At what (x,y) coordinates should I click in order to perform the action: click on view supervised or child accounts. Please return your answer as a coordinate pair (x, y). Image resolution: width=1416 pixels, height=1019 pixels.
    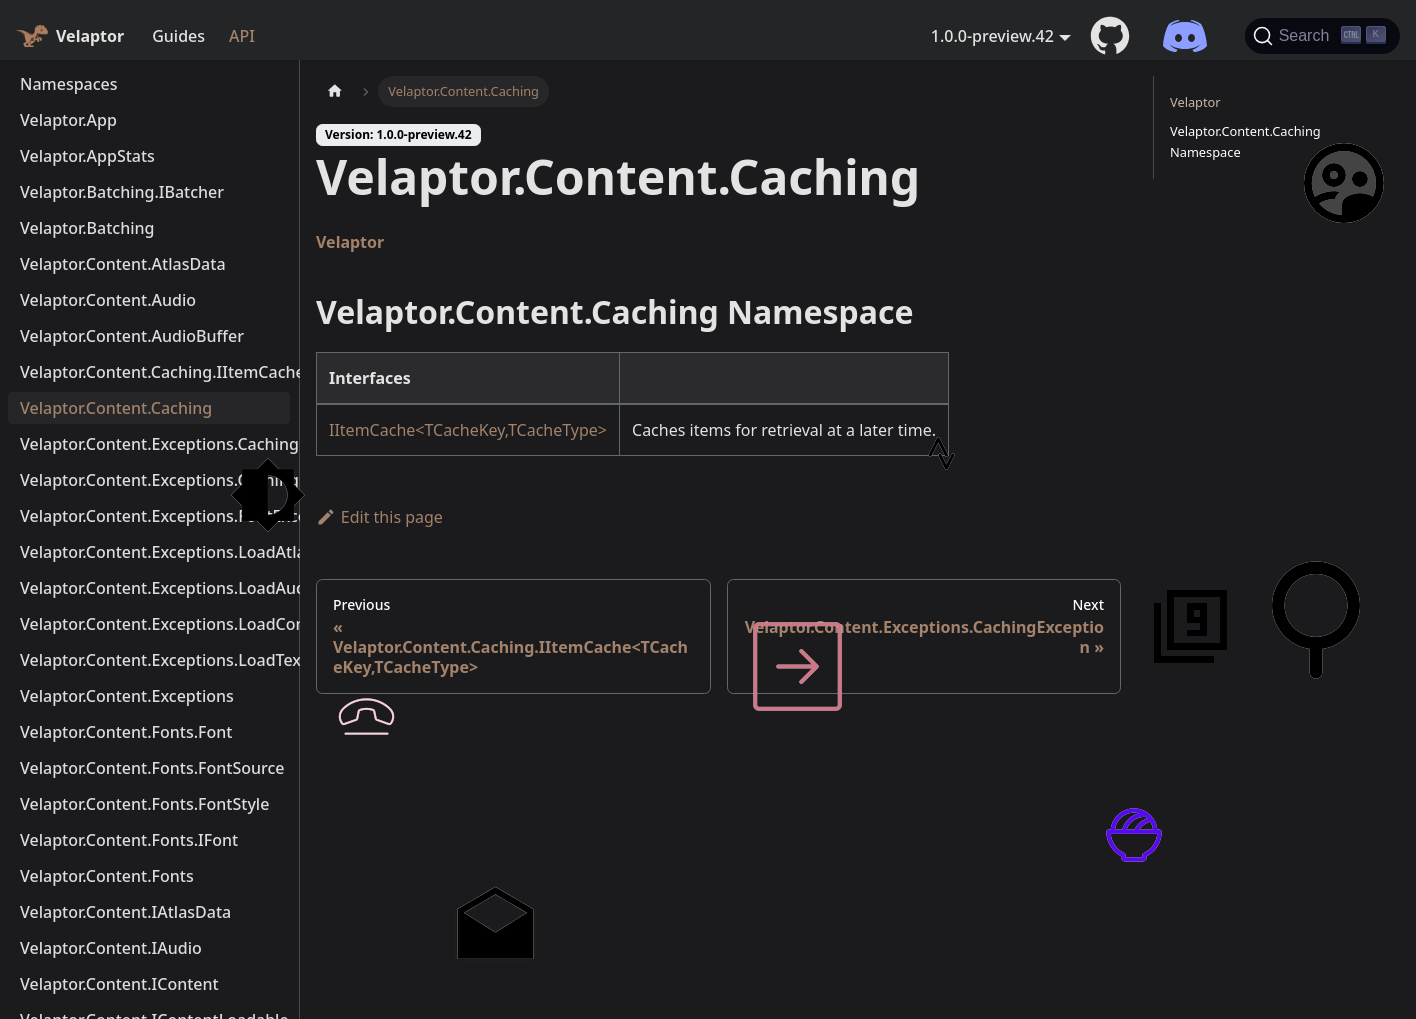
    Looking at the image, I should click on (1344, 183).